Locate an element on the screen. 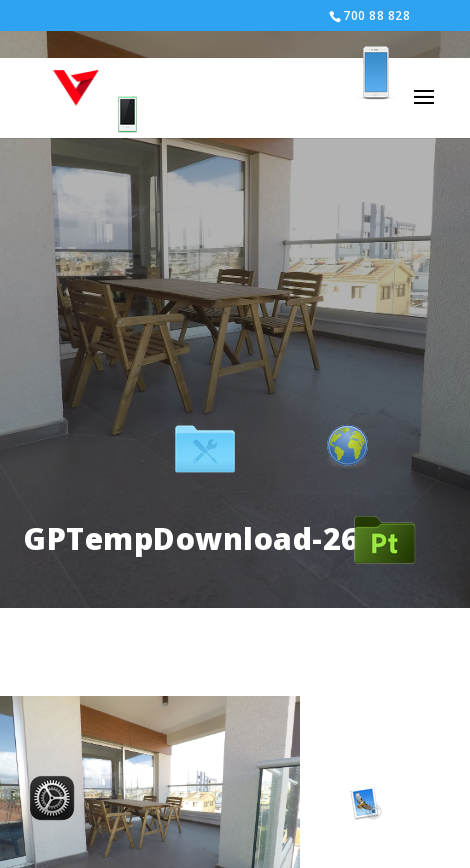 This screenshot has height=868, width=470. open system settings is located at coordinates (52, 798).